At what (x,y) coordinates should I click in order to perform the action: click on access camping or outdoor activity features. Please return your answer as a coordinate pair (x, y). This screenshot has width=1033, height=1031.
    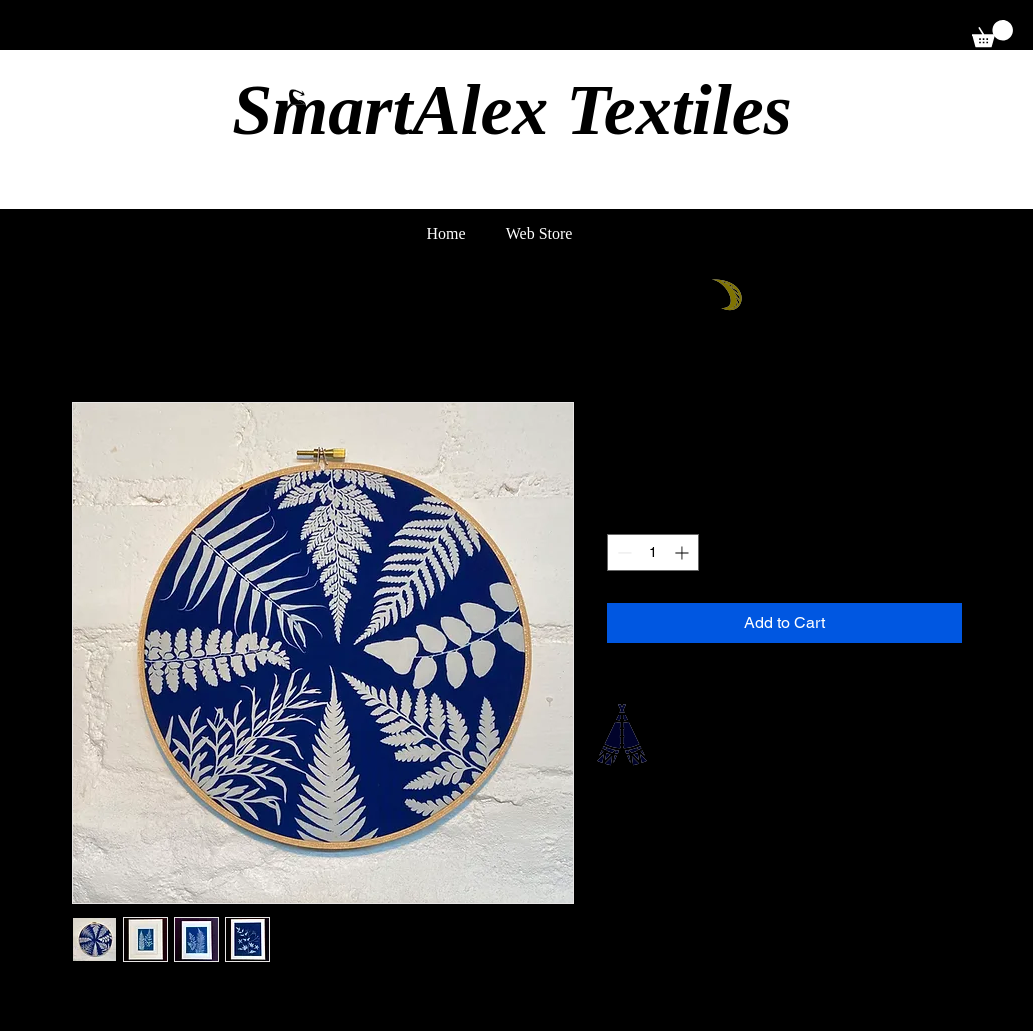
    Looking at the image, I should click on (622, 735).